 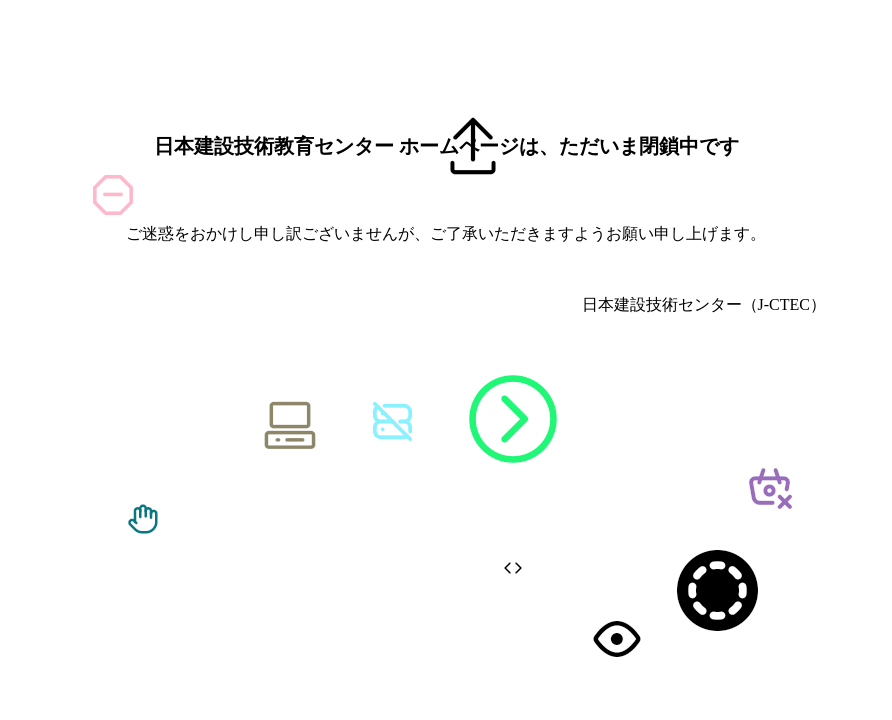 What do you see at coordinates (513, 419) in the screenshot?
I see `navigate to the next item or screen` at bounding box center [513, 419].